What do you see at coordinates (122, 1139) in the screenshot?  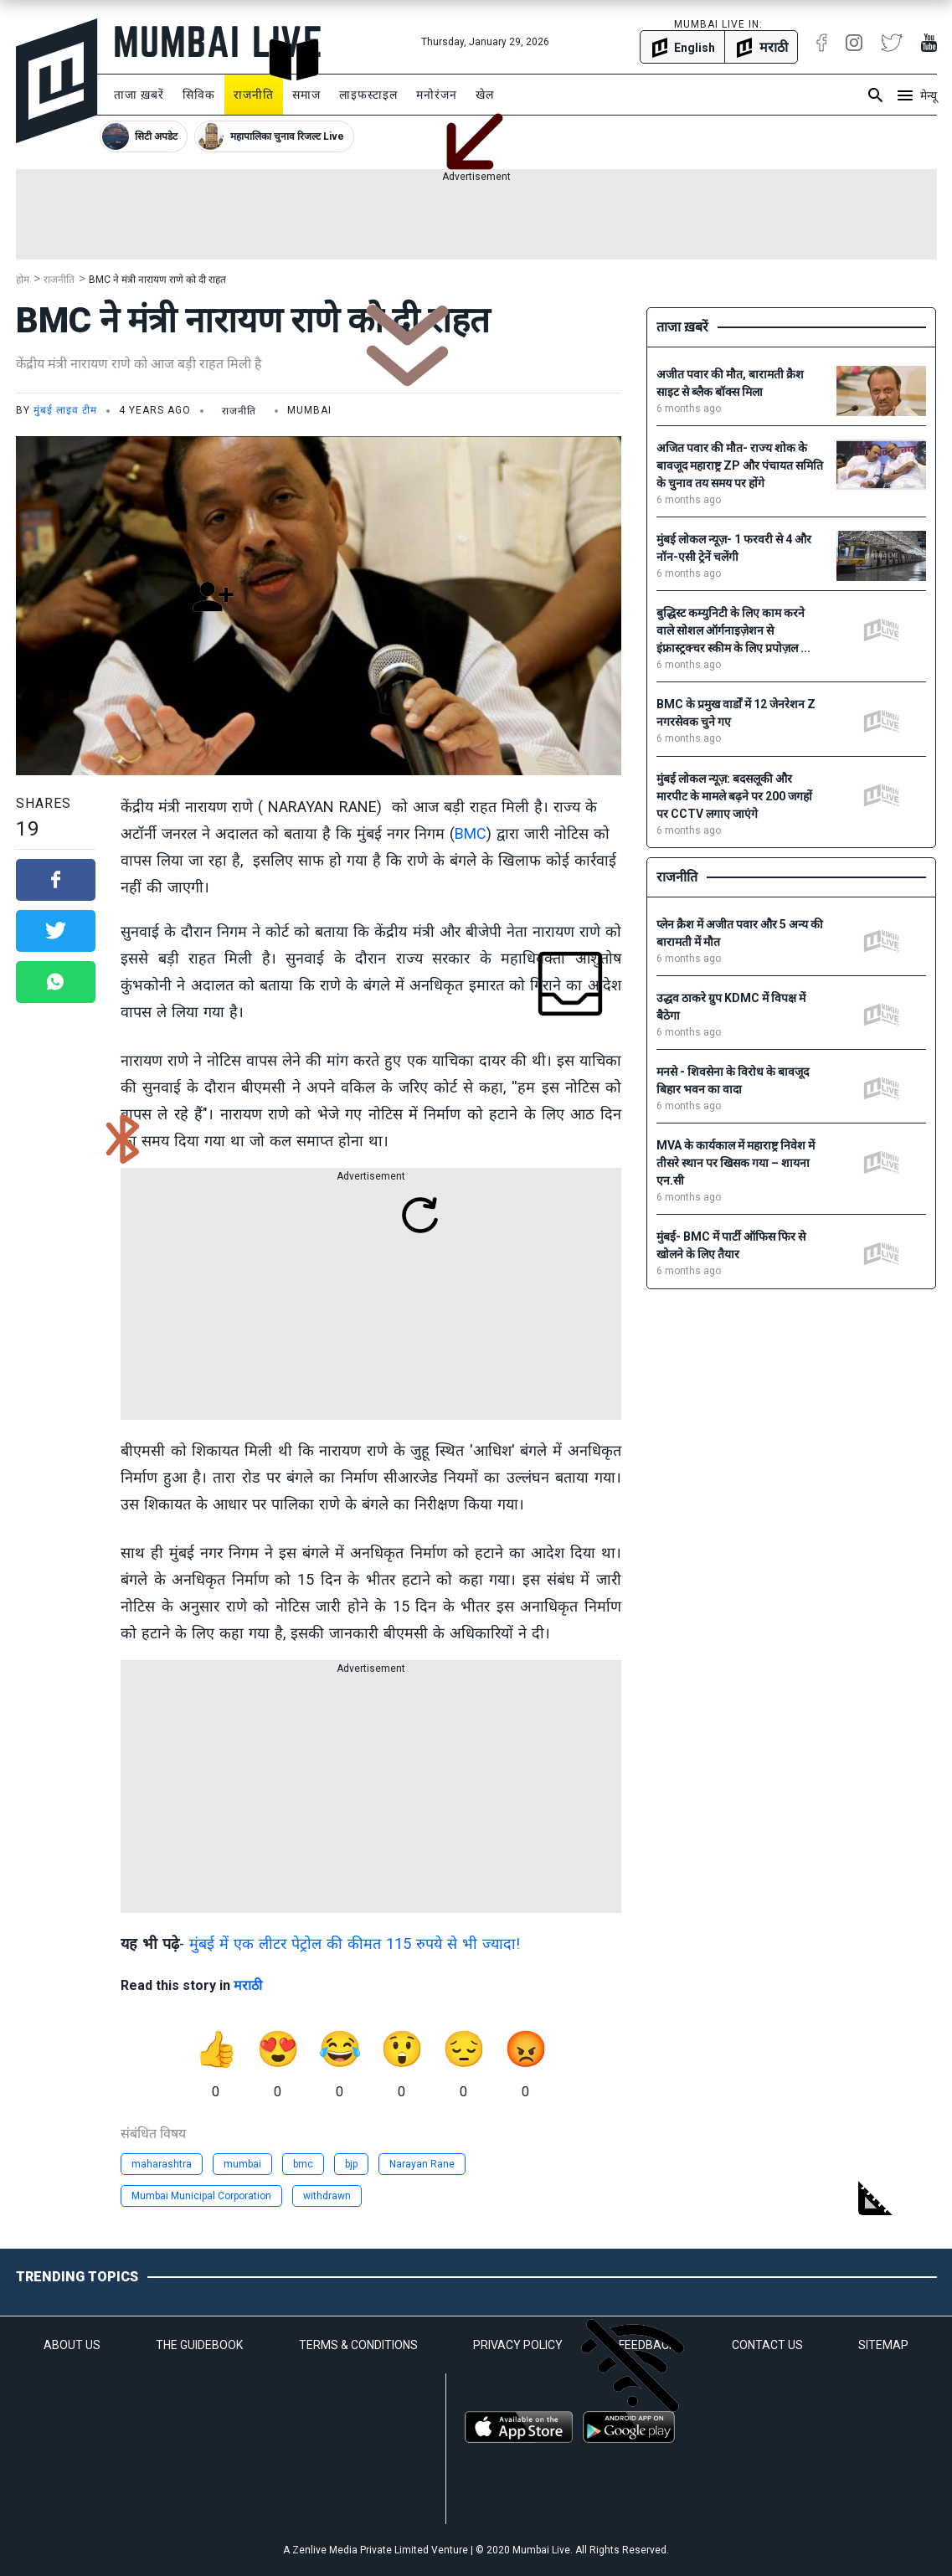 I see `toggle bluetooth connectivity on or off` at bounding box center [122, 1139].